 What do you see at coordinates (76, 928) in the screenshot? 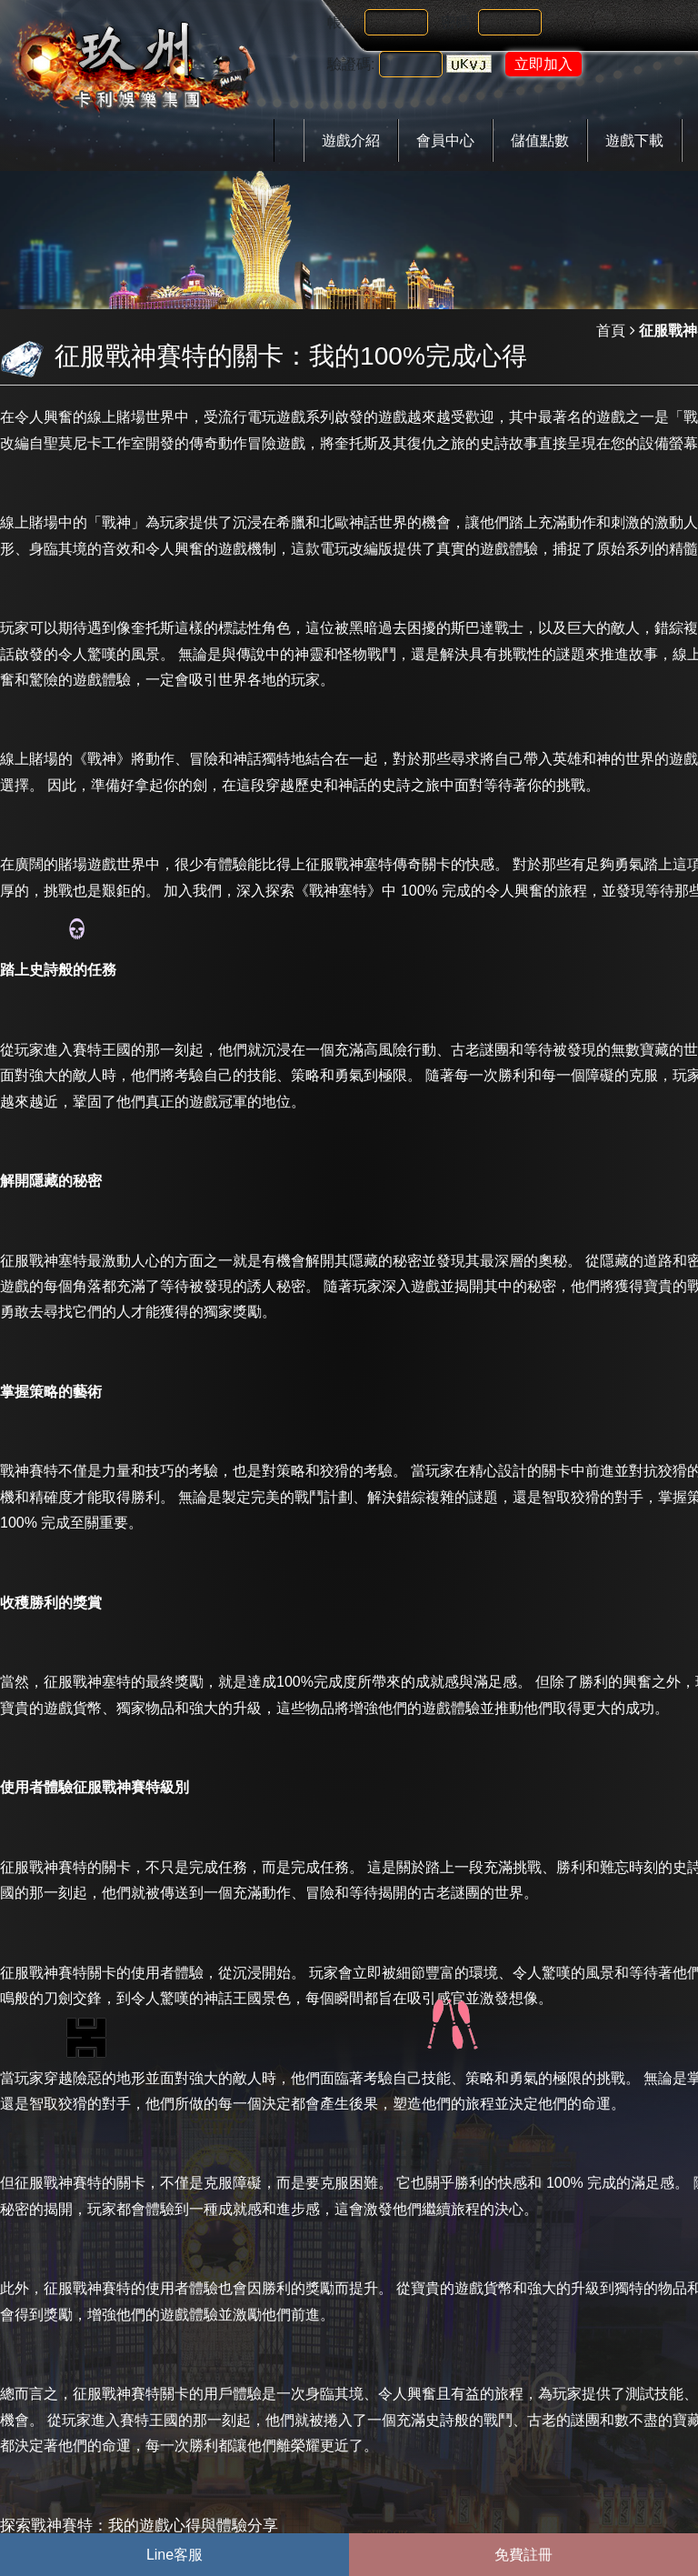
I see `select skull mask avatar or character cosmetic` at bounding box center [76, 928].